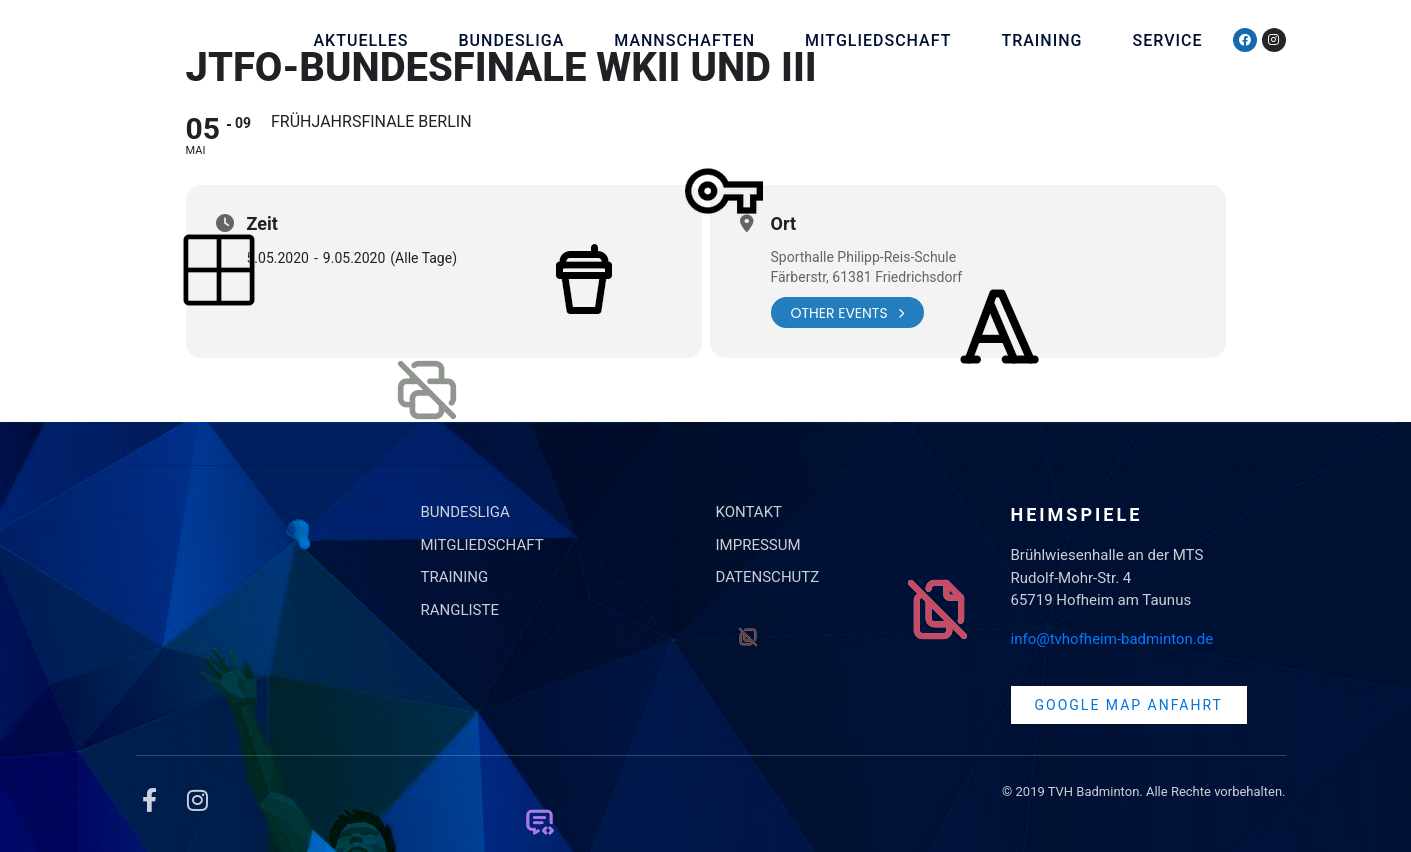 The width and height of the screenshot is (1411, 852). Describe the element at coordinates (997, 326) in the screenshot. I see `access typography and font settings` at that location.